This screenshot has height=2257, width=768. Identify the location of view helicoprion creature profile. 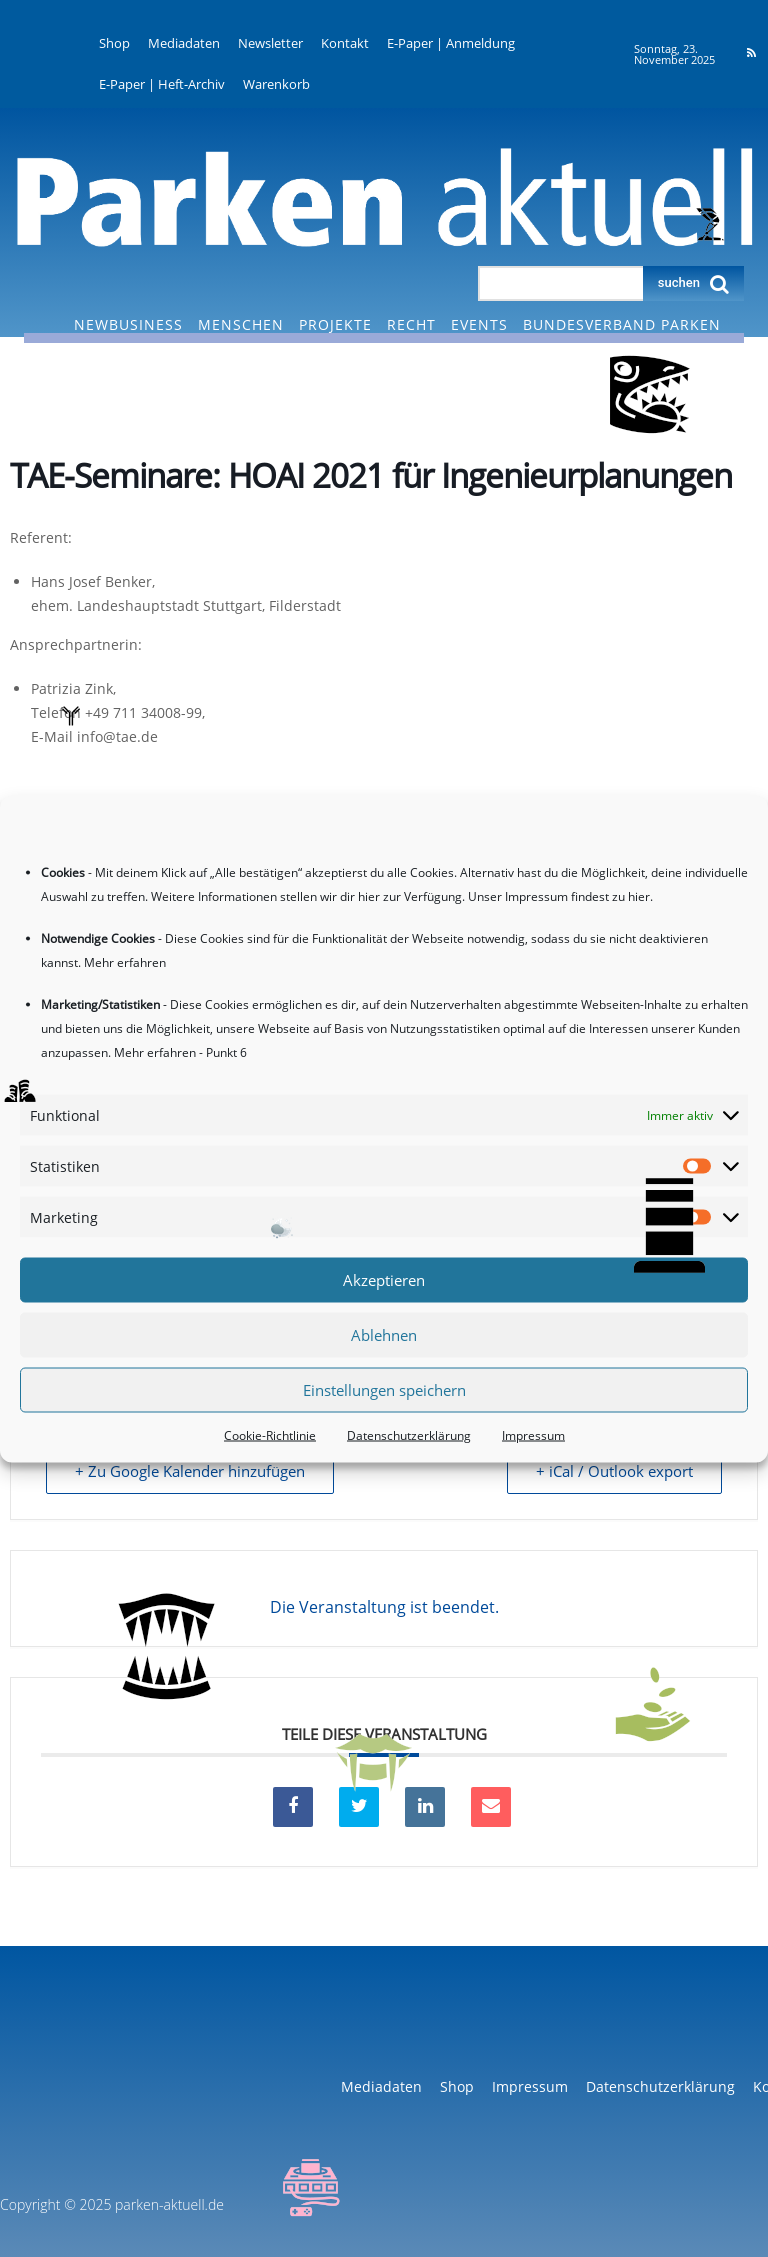
(649, 394).